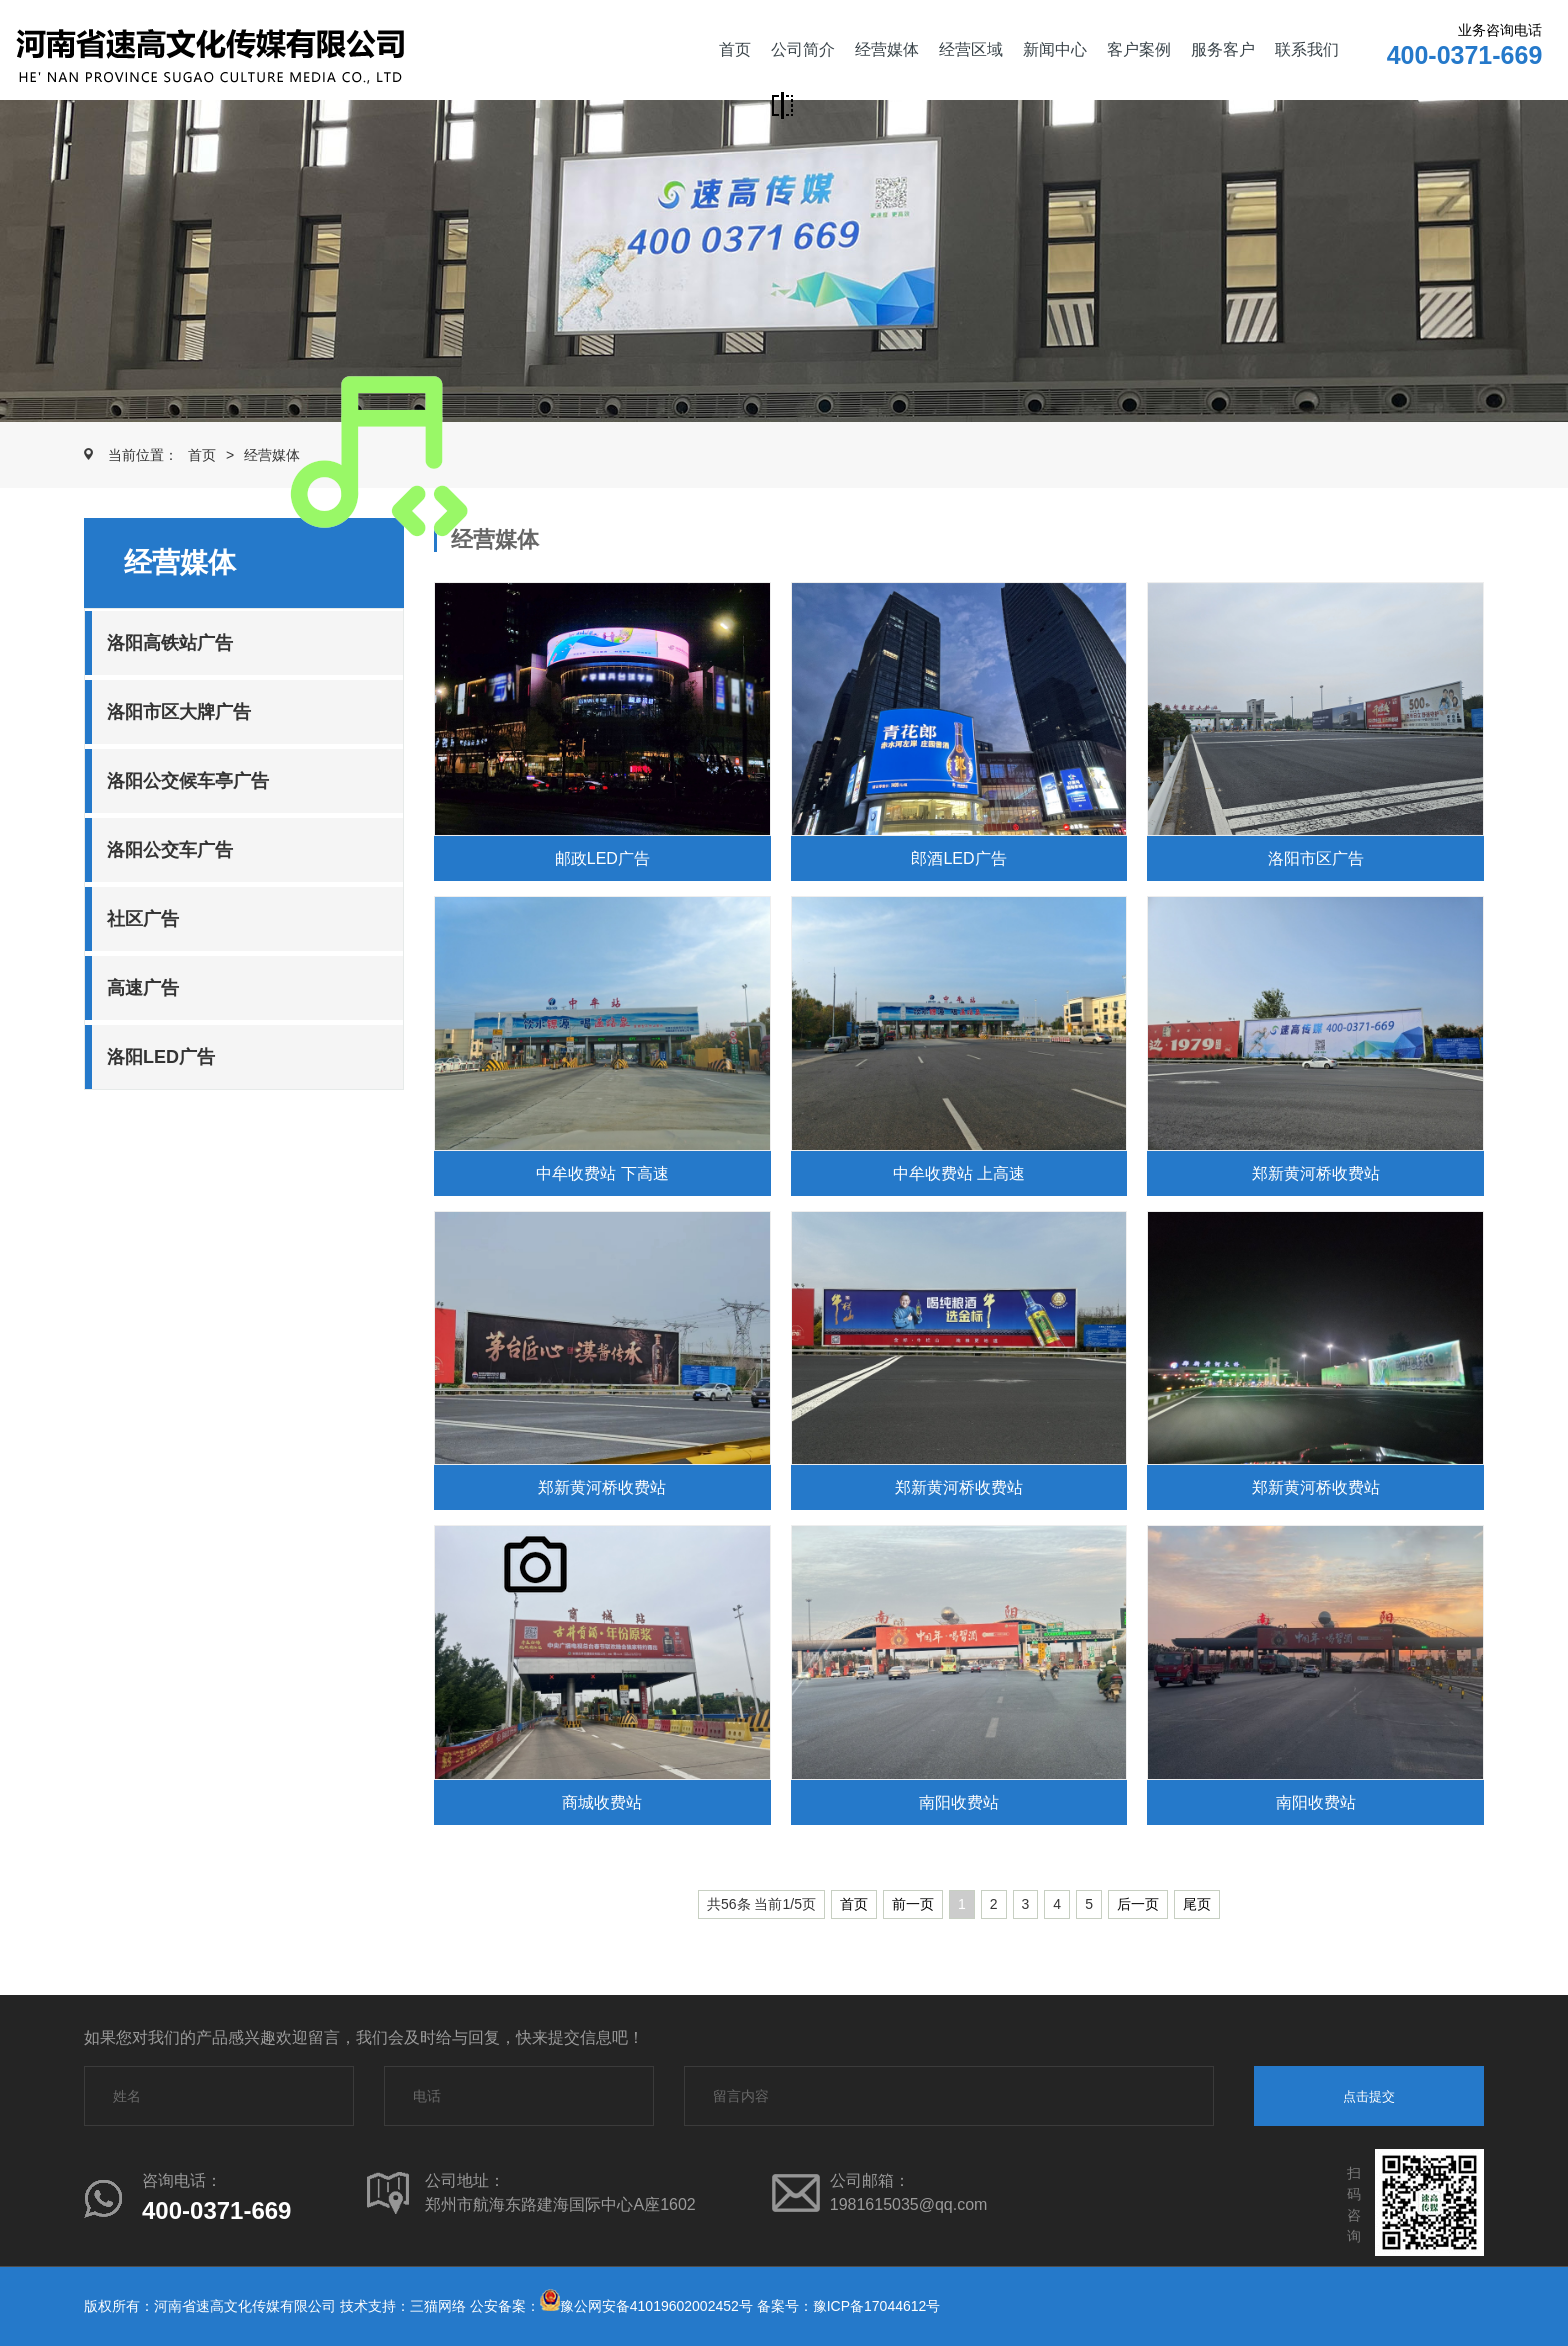 This screenshot has height=2346, width=1568. Describe the element at coordinates (535, 1567) in the screenshot. I see `take a photo` at that location.